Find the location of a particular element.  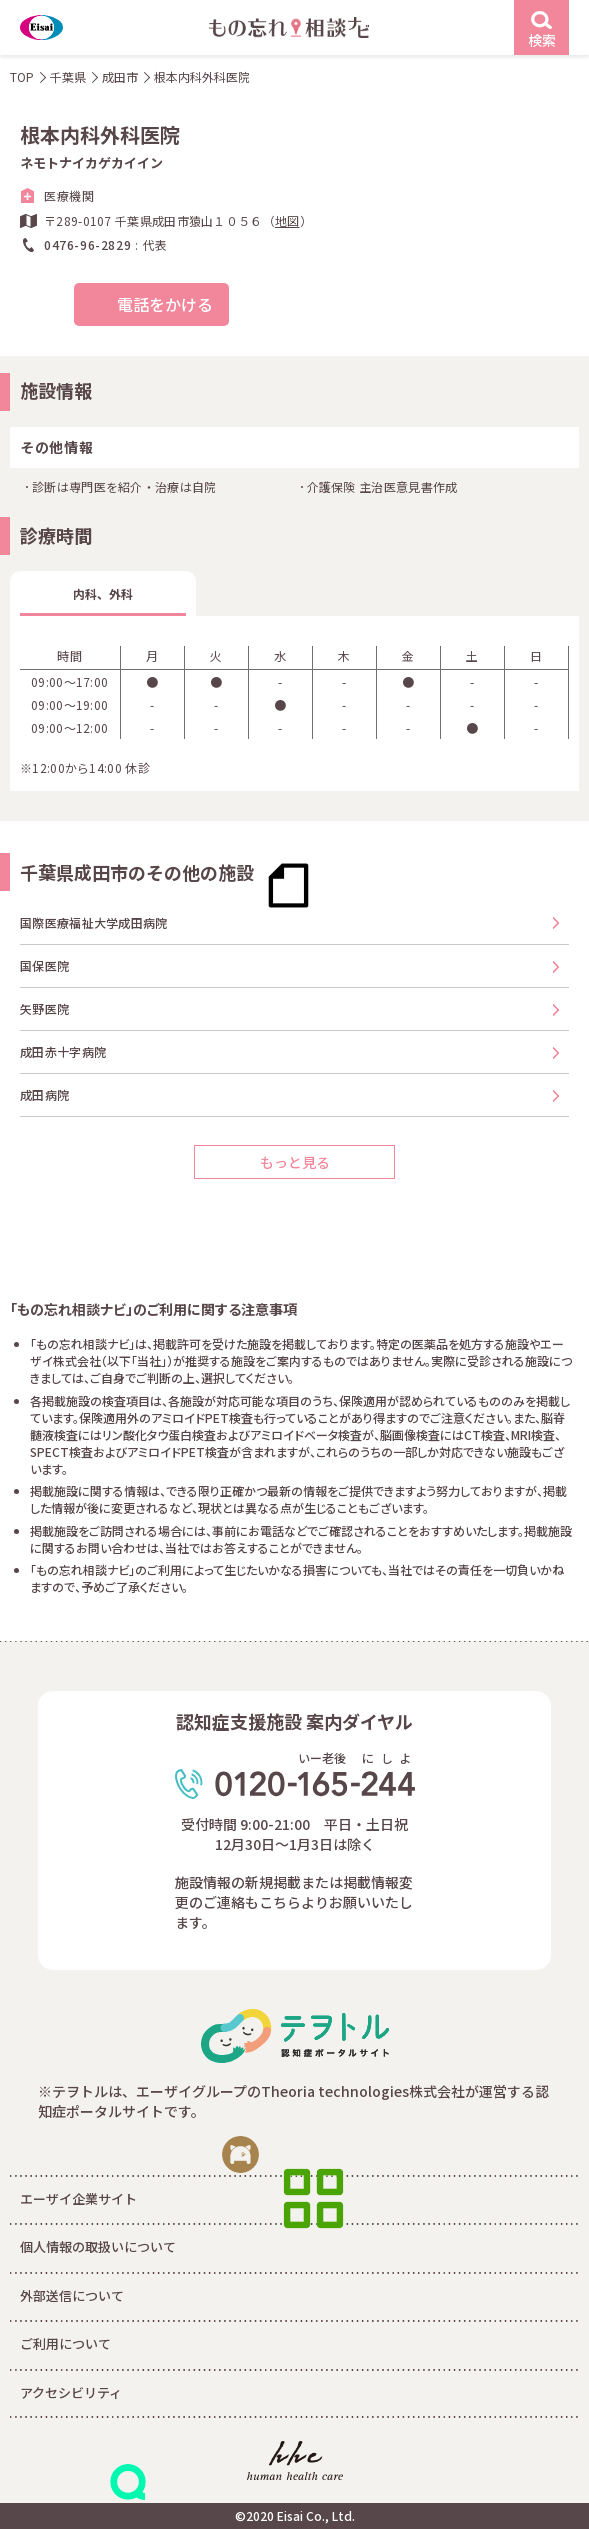

visit porkbun domain registrar website is located at coordinates (240, 2154).